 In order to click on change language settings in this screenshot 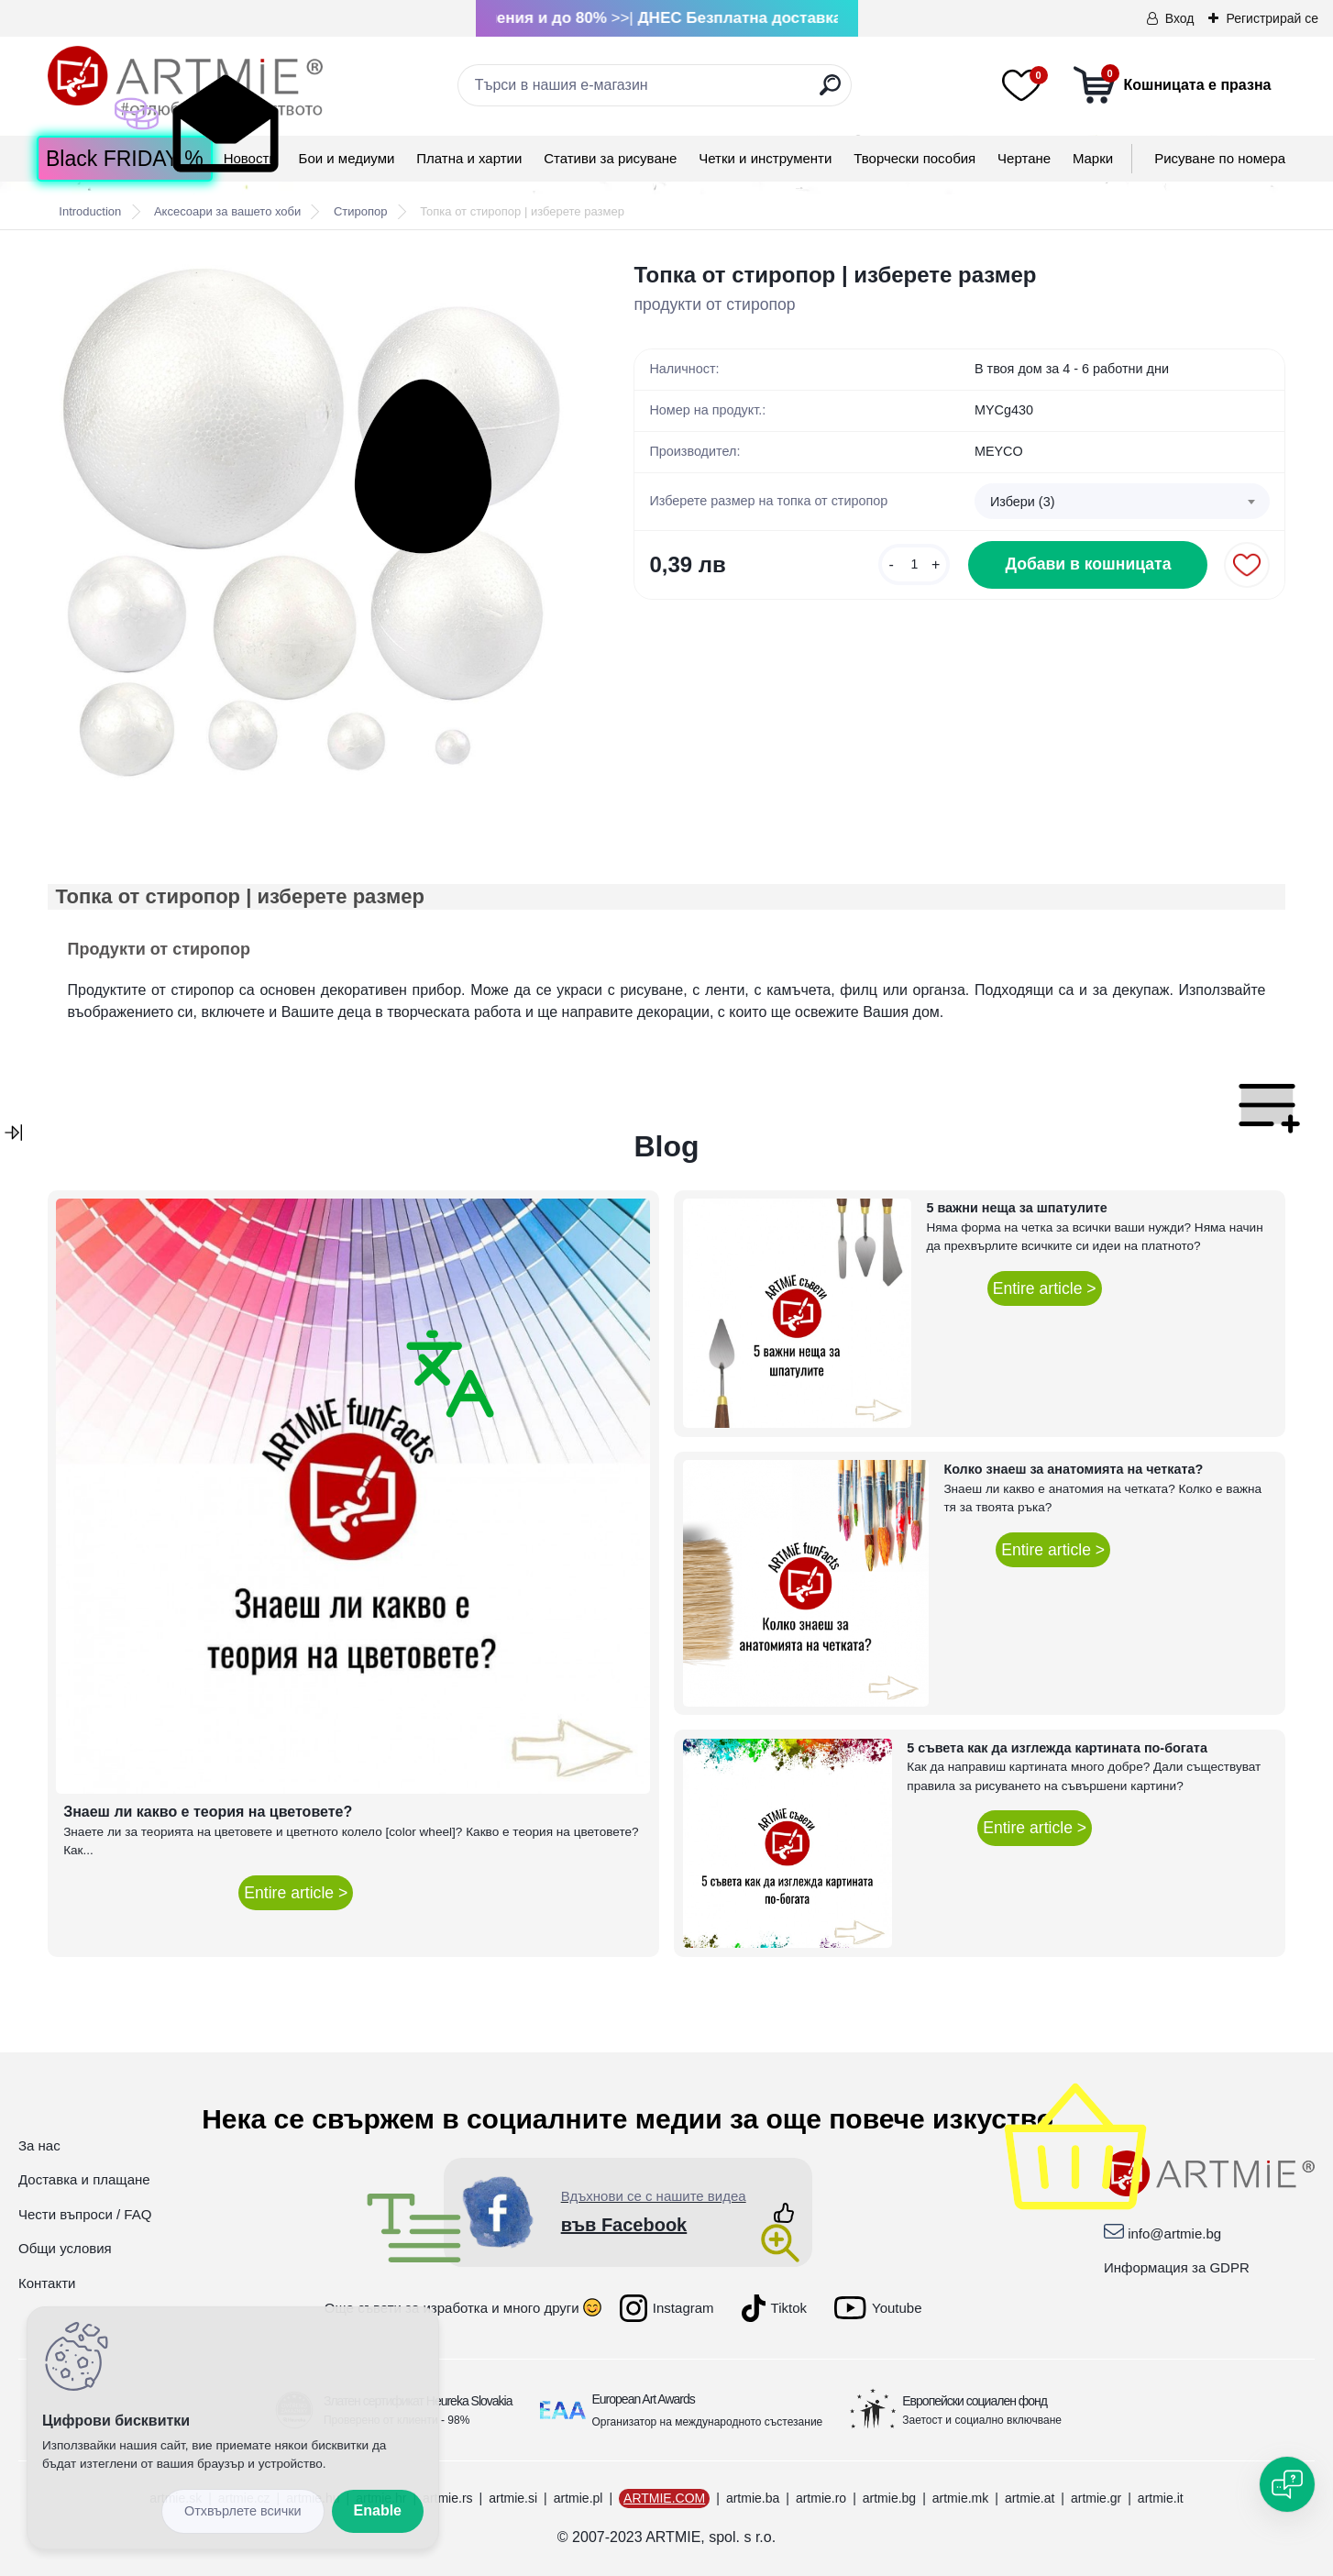, I will do `click(450, 1374)`.